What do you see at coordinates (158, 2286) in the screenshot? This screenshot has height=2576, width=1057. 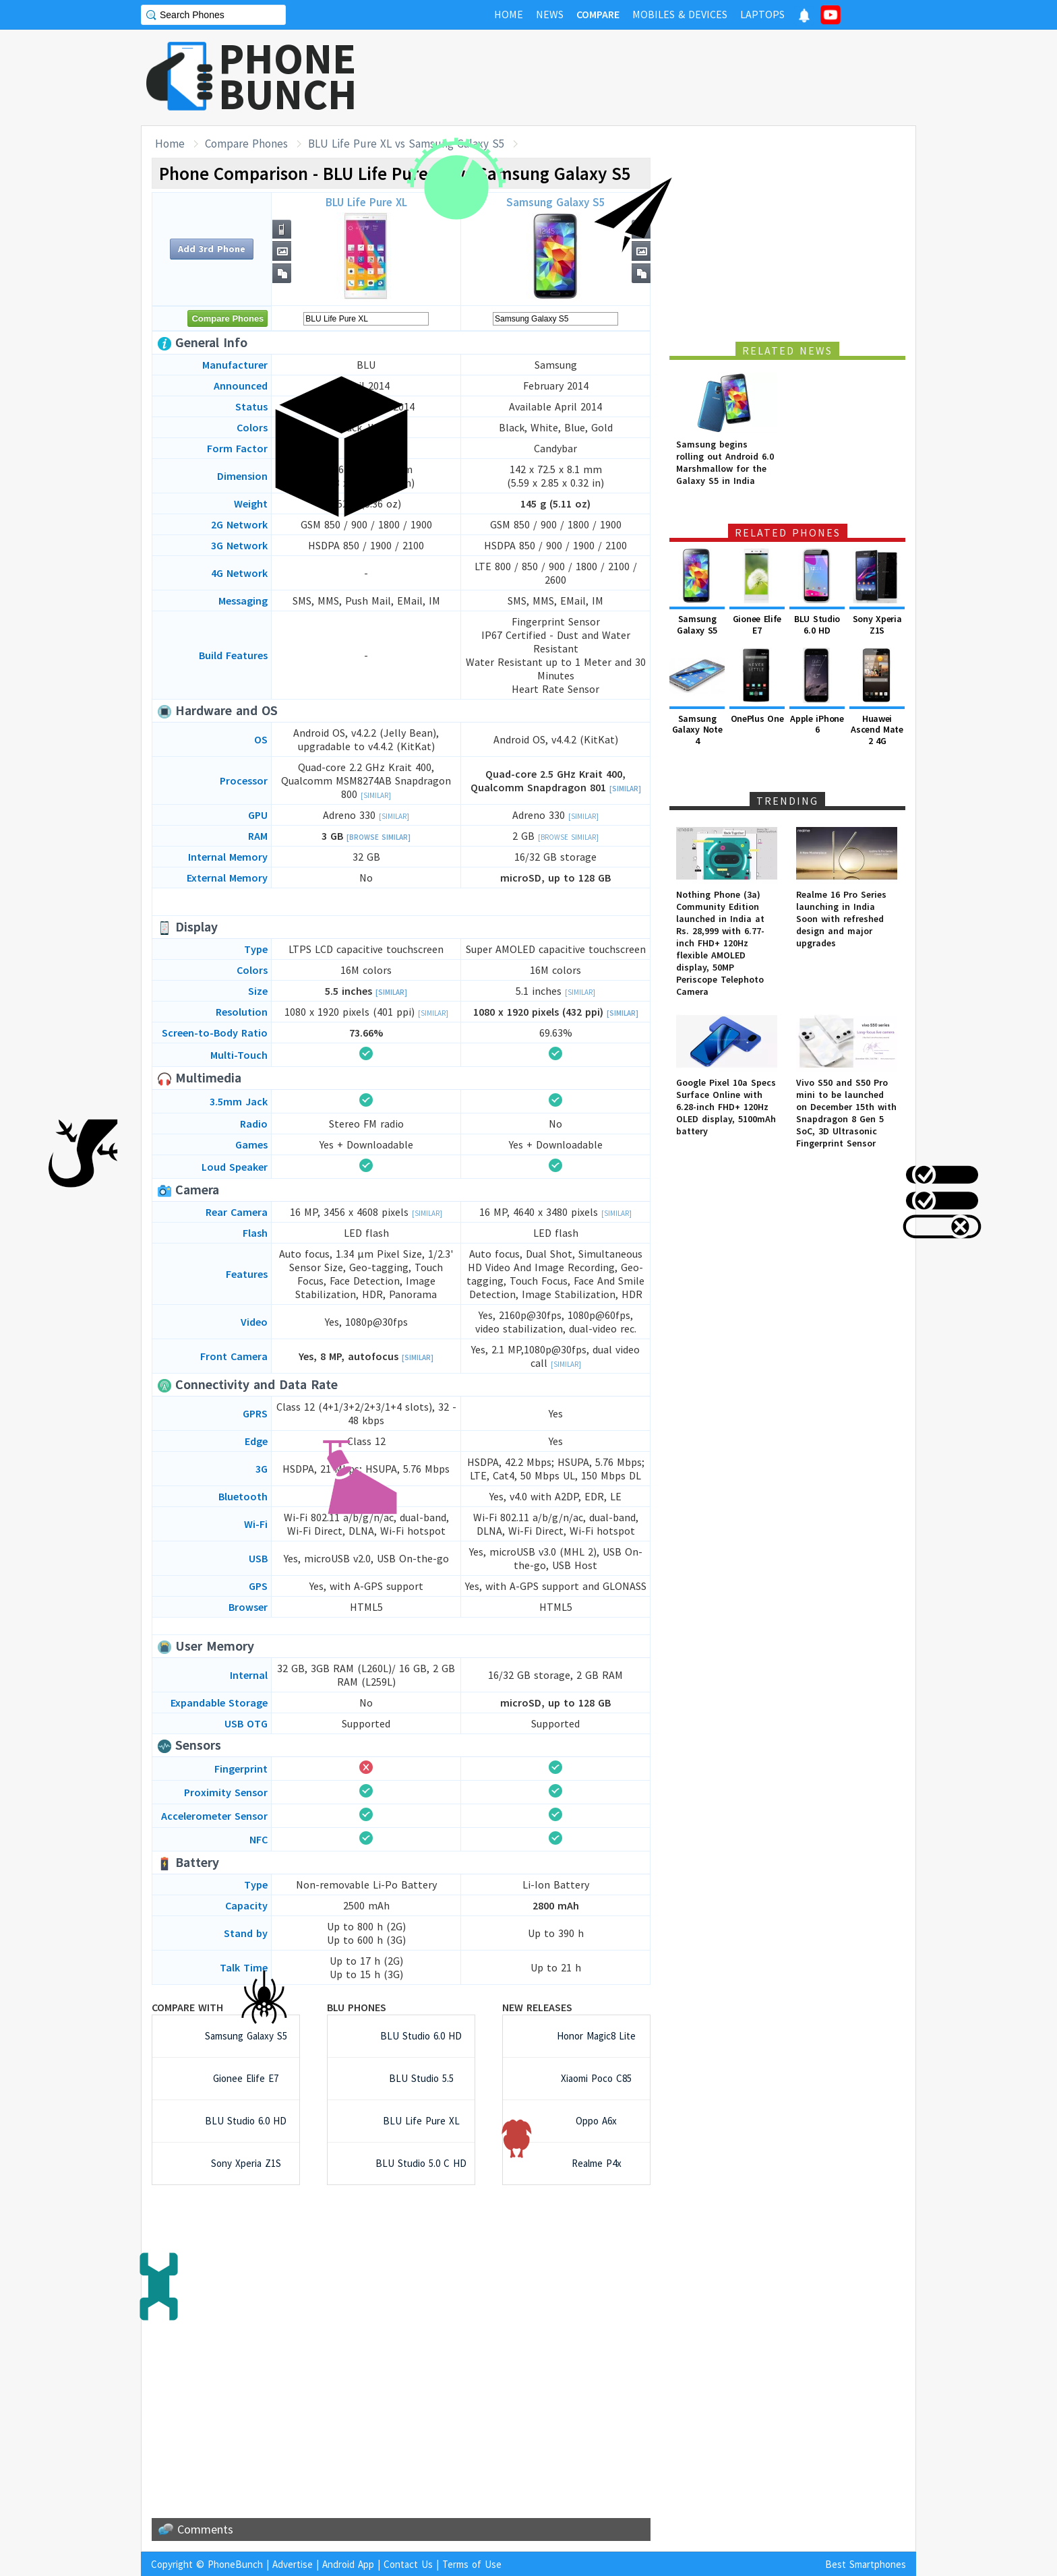 I see `access settings or configuration options` at bounding box center [158, 2286].